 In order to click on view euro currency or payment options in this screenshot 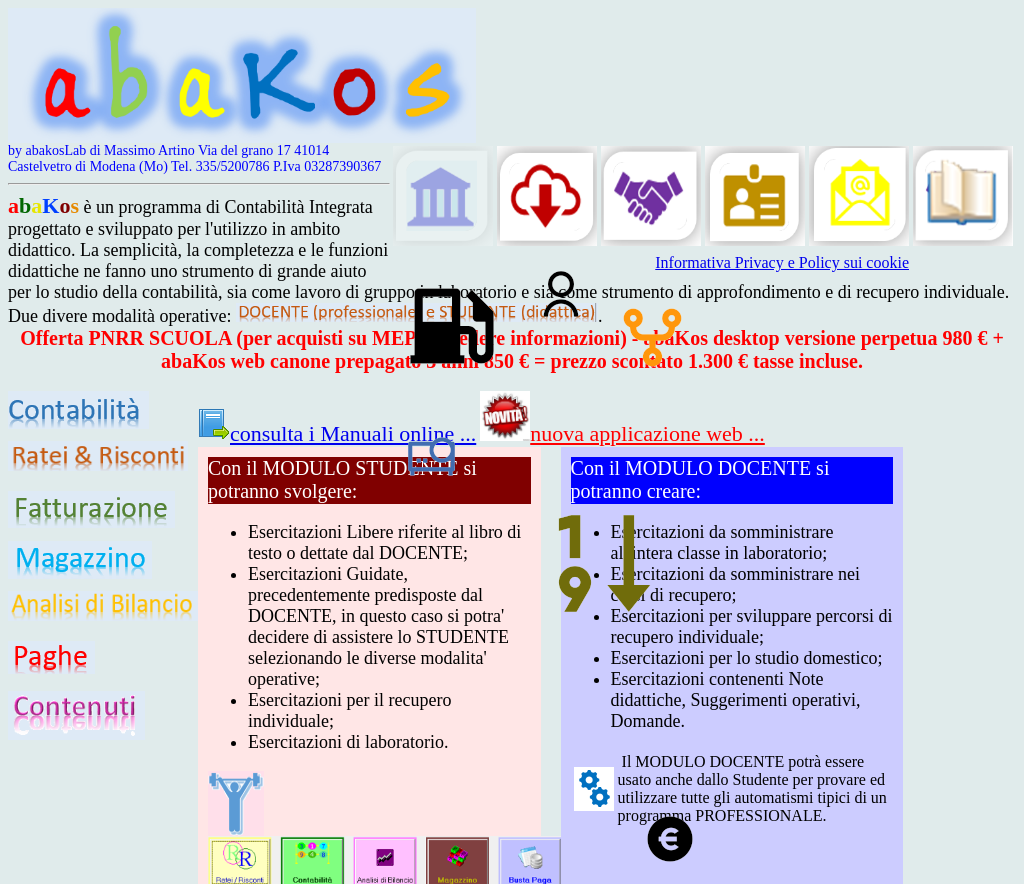, I will do `click(670, 839)`.